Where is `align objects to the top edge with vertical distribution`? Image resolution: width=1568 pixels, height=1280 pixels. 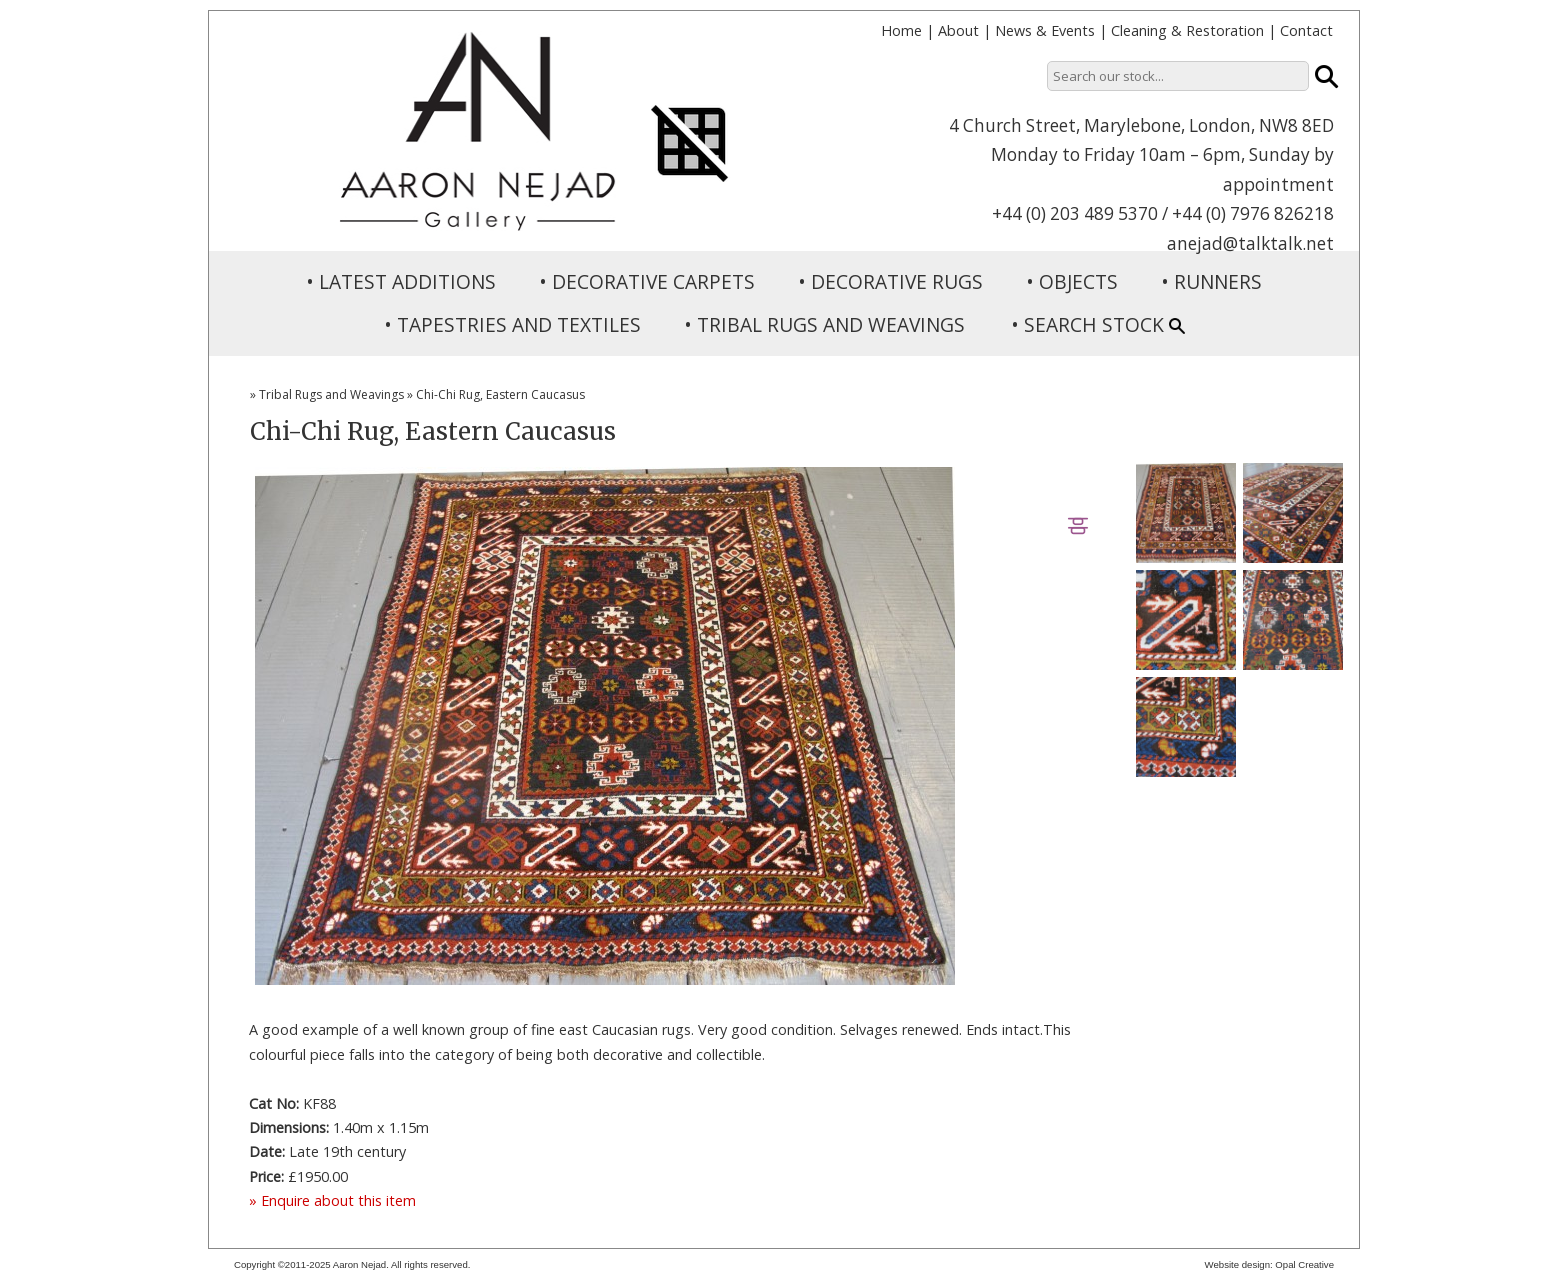 align objects to the top edge with vertical distribution is located at coordinates (1078, 526).